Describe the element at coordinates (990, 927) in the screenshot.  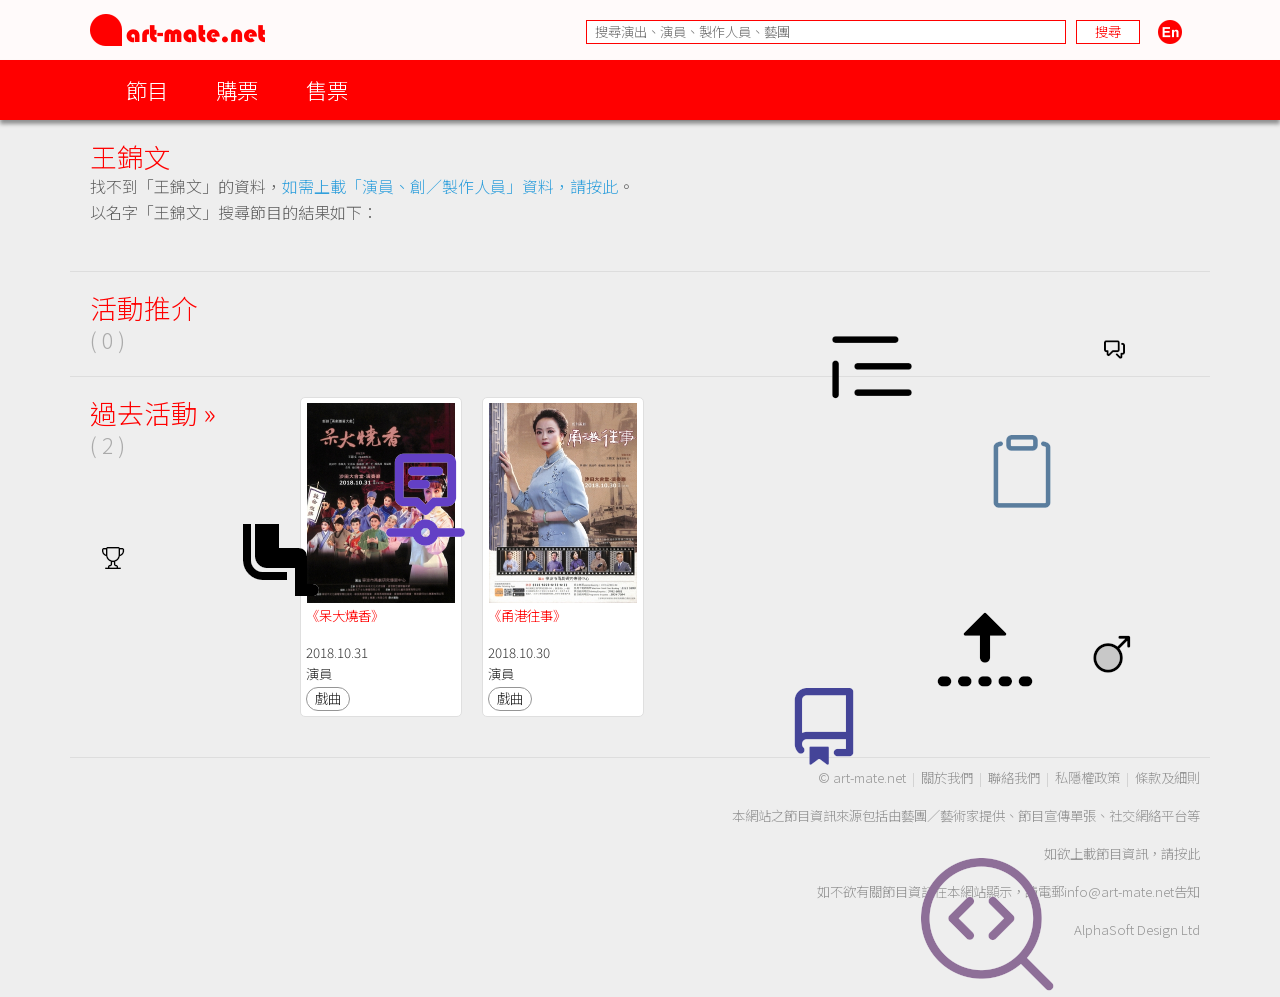
I see `scan or analyze code for issues` at that location.